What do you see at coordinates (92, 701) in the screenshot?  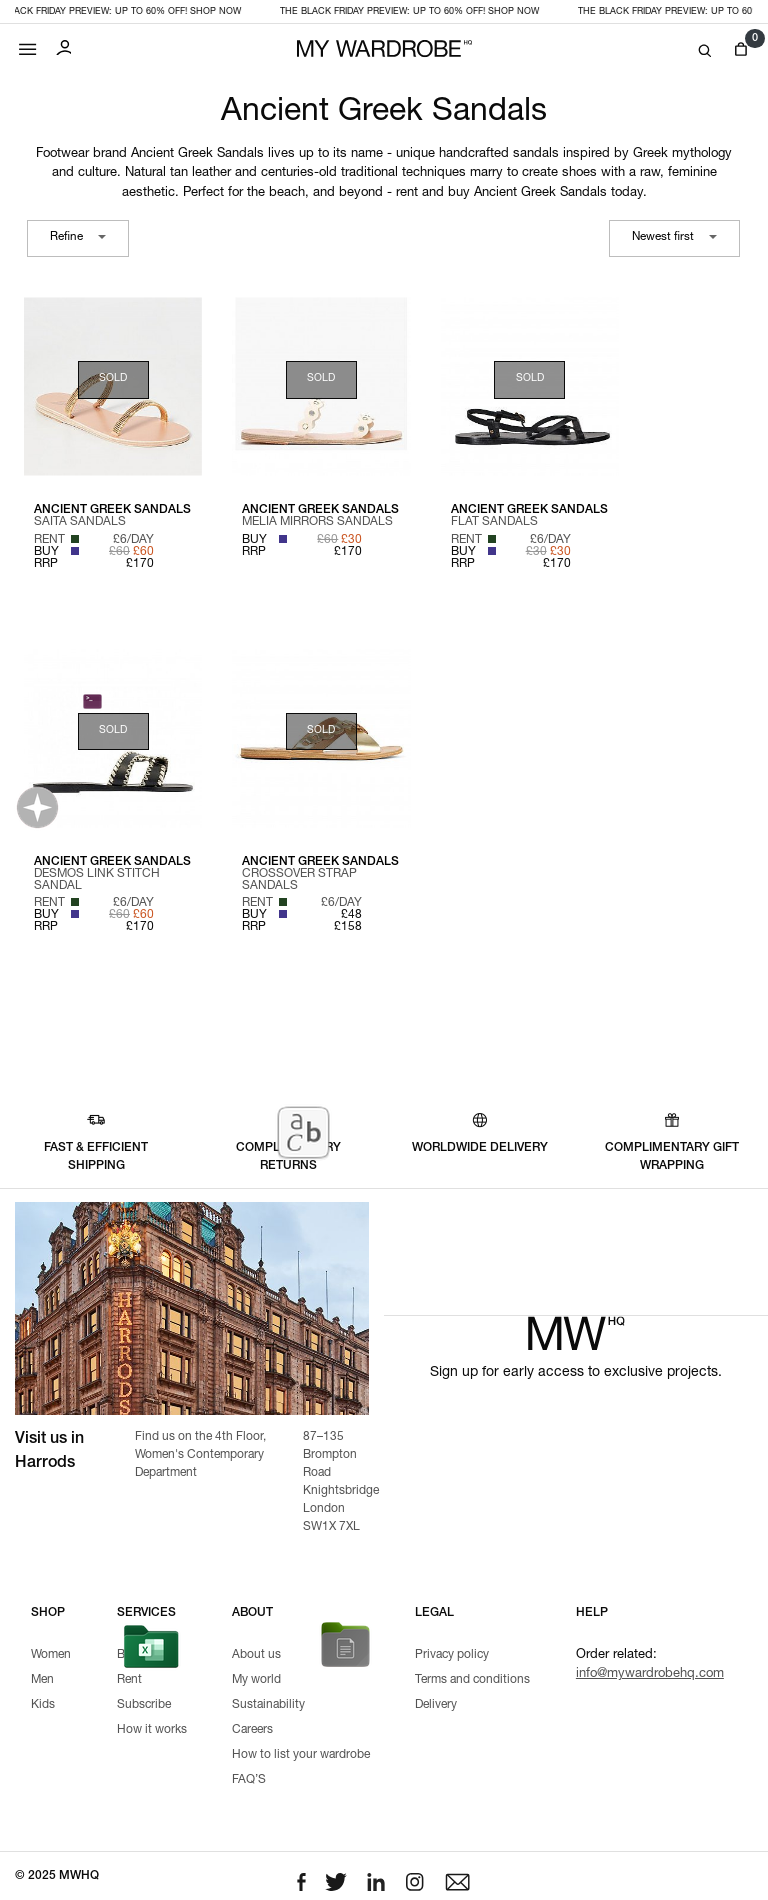 I see `open terminal application` at bounding box center [92, 701].